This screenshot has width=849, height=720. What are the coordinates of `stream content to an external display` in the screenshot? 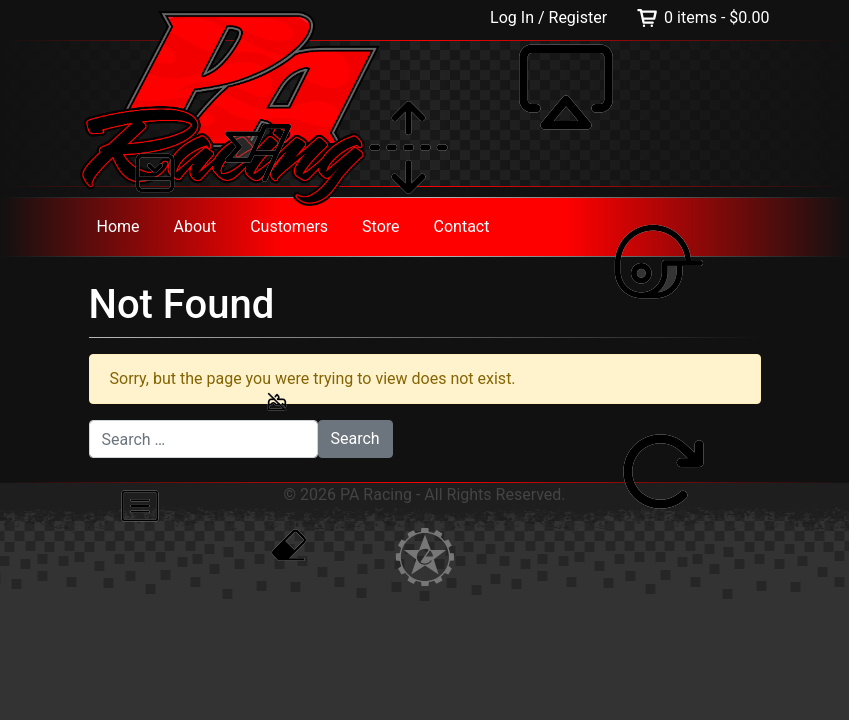 It's located at (566, 87).